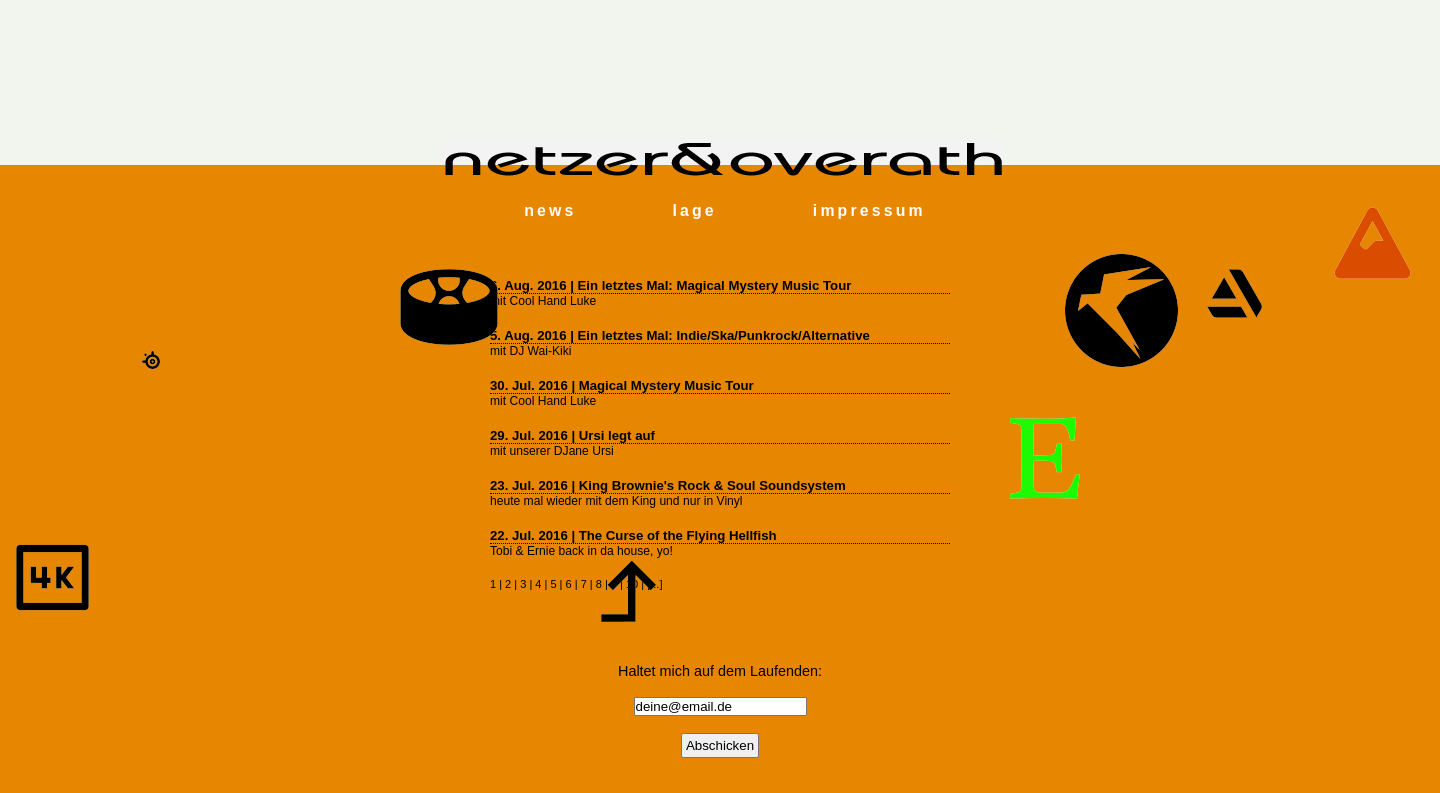 The width and height of the screenshot is (1440, 793). Describe the element at coordinates (1234, 293) in the screenshot. I see `visit artstation profile or portfolio` at that location.